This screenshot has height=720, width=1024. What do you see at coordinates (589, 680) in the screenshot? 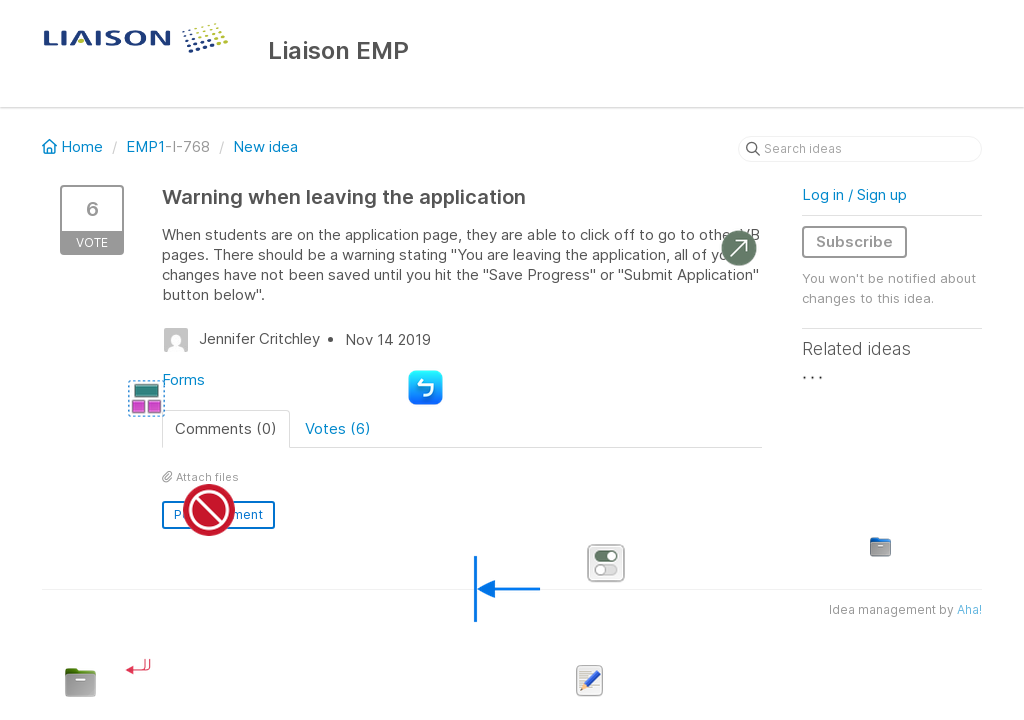
I see `open text editor application` at bounding box center [589, 680].